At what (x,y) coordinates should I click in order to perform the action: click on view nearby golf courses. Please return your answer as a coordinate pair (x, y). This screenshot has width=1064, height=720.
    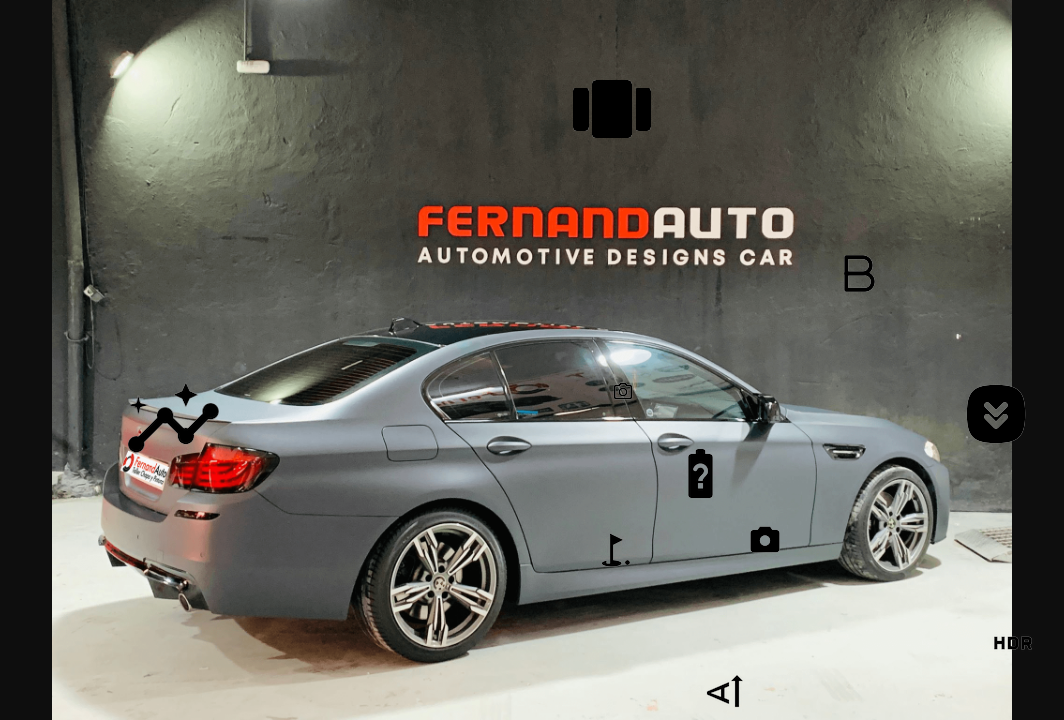
    Looking at the image, I should click on (615, 550).